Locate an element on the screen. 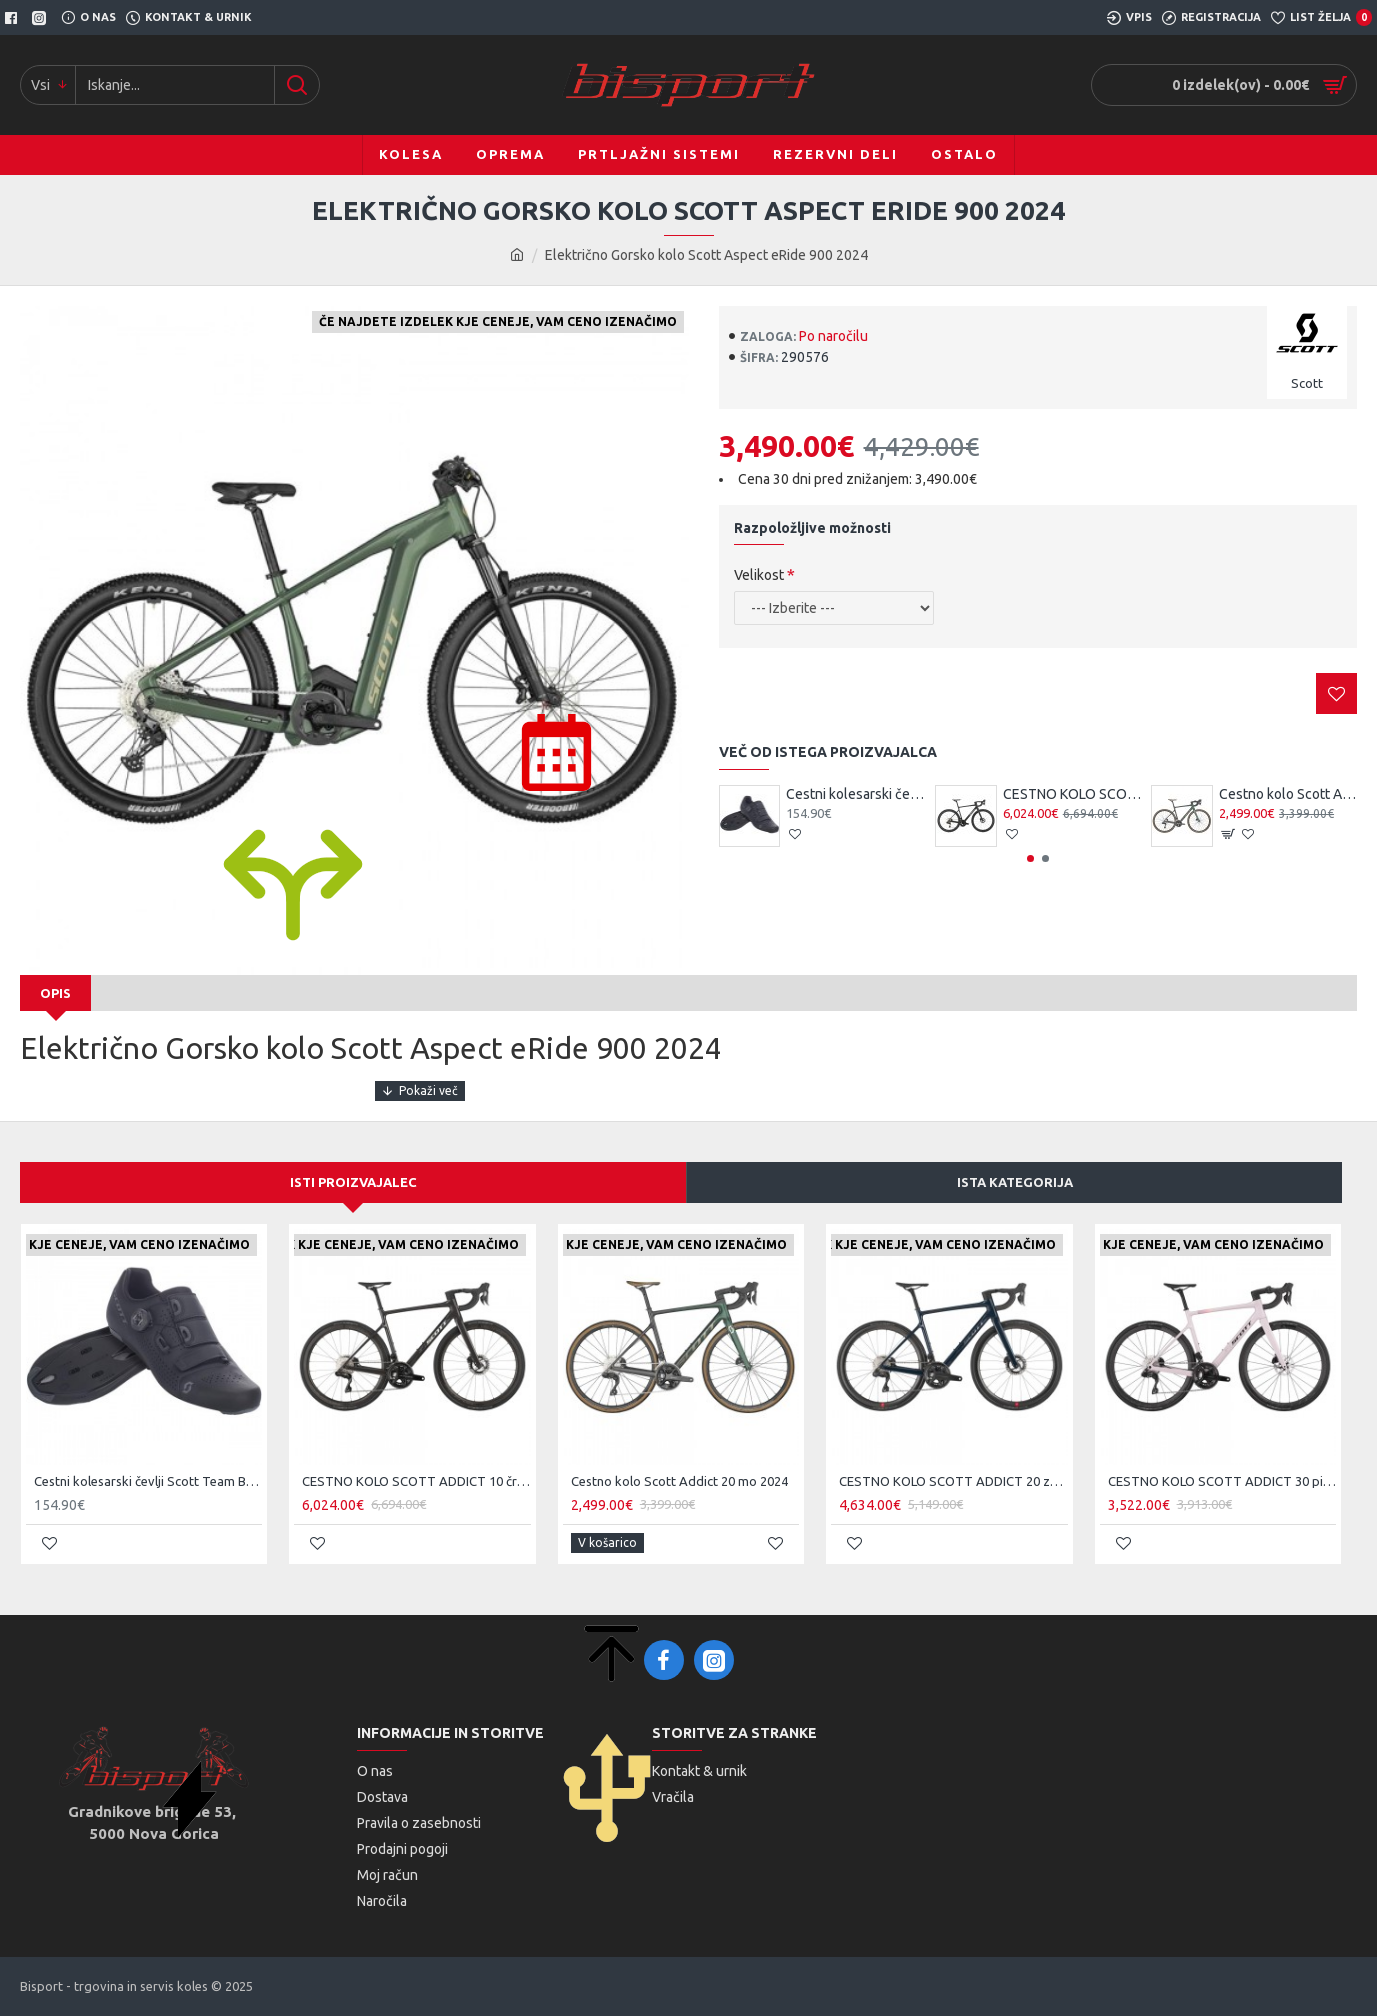 Image resolution: width=1377 pixels, height=2016 pixels. indicates quick actions or instant features is located at coordinates (189, 1799).